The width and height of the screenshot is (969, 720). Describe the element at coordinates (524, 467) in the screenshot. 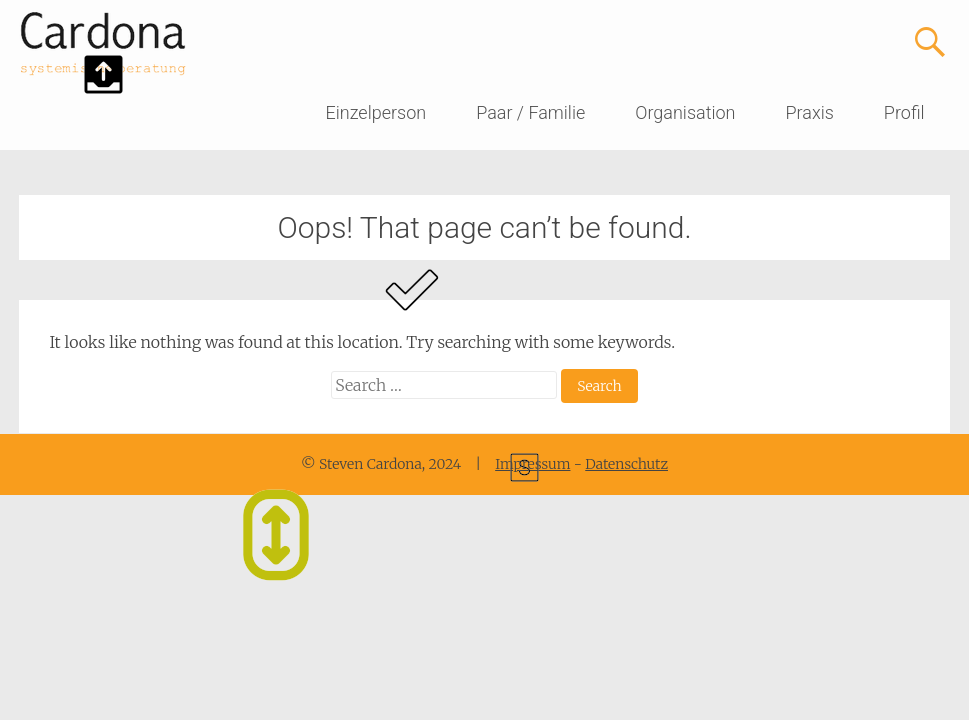

I see `link to Stripe payment services` at that location.